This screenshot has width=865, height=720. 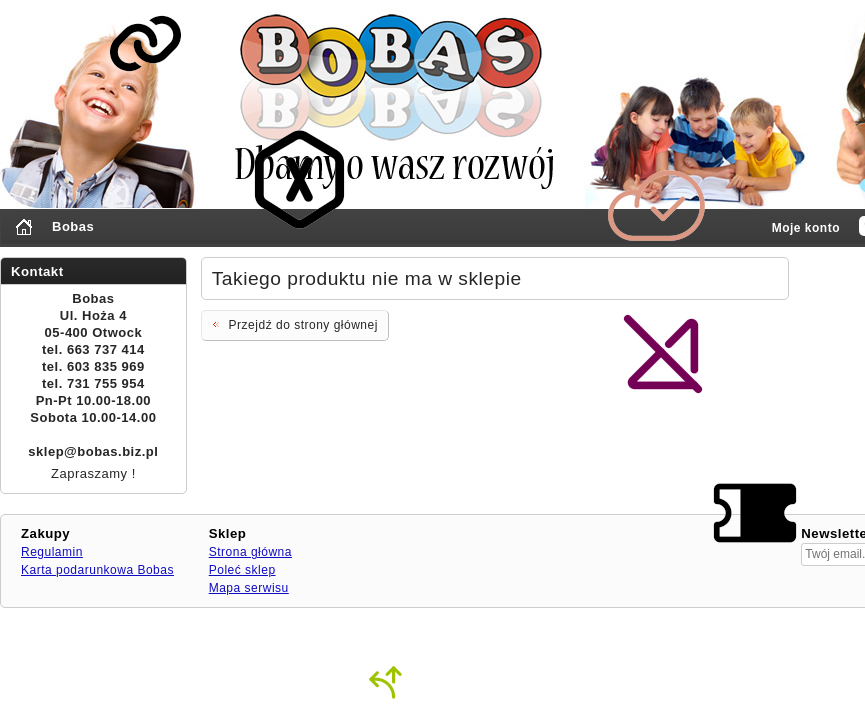 What do you see at coordinates (663, 354) in the screenshot?
I see `no cellular signal available` at bounding box center [663, 354].